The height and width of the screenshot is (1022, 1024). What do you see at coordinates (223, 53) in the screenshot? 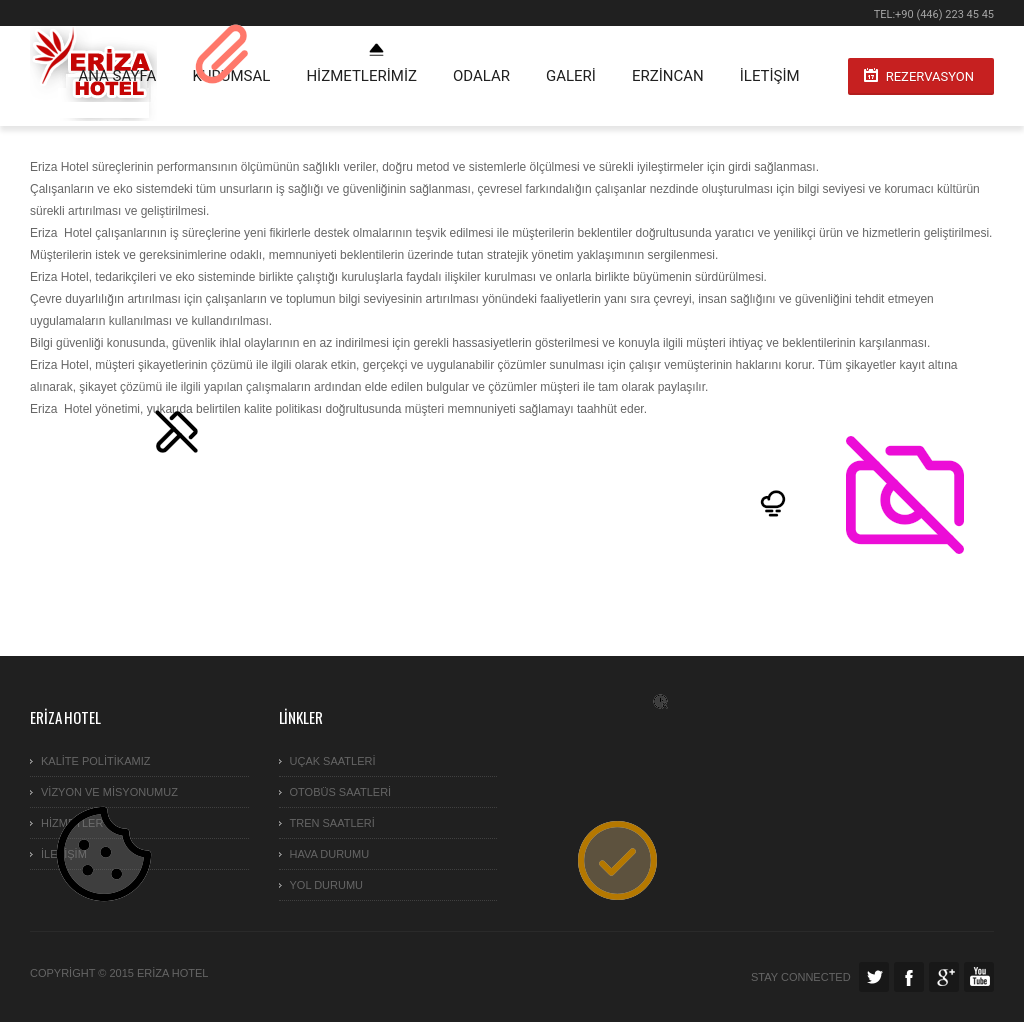
I see `attach a file to your message` at bounding box center [223, 53].